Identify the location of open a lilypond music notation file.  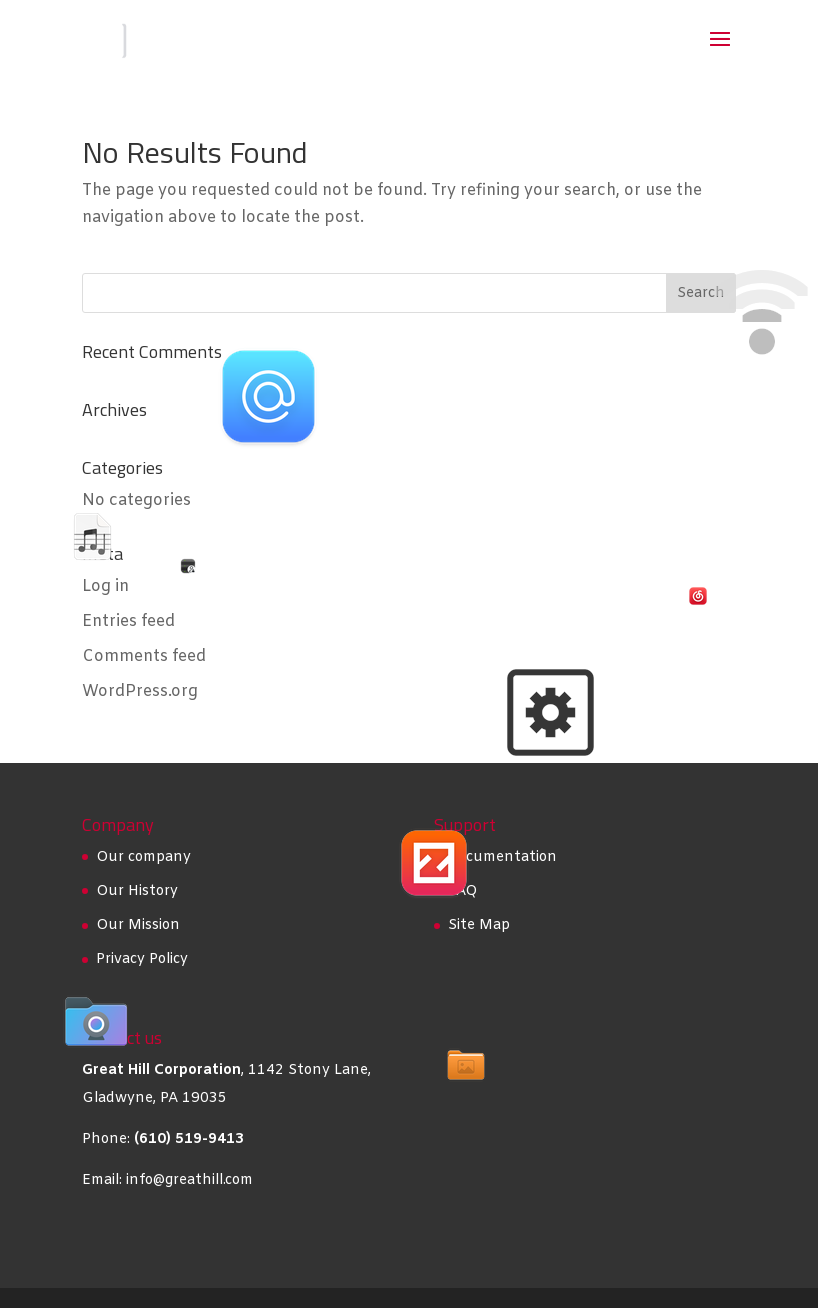
(92, 536).